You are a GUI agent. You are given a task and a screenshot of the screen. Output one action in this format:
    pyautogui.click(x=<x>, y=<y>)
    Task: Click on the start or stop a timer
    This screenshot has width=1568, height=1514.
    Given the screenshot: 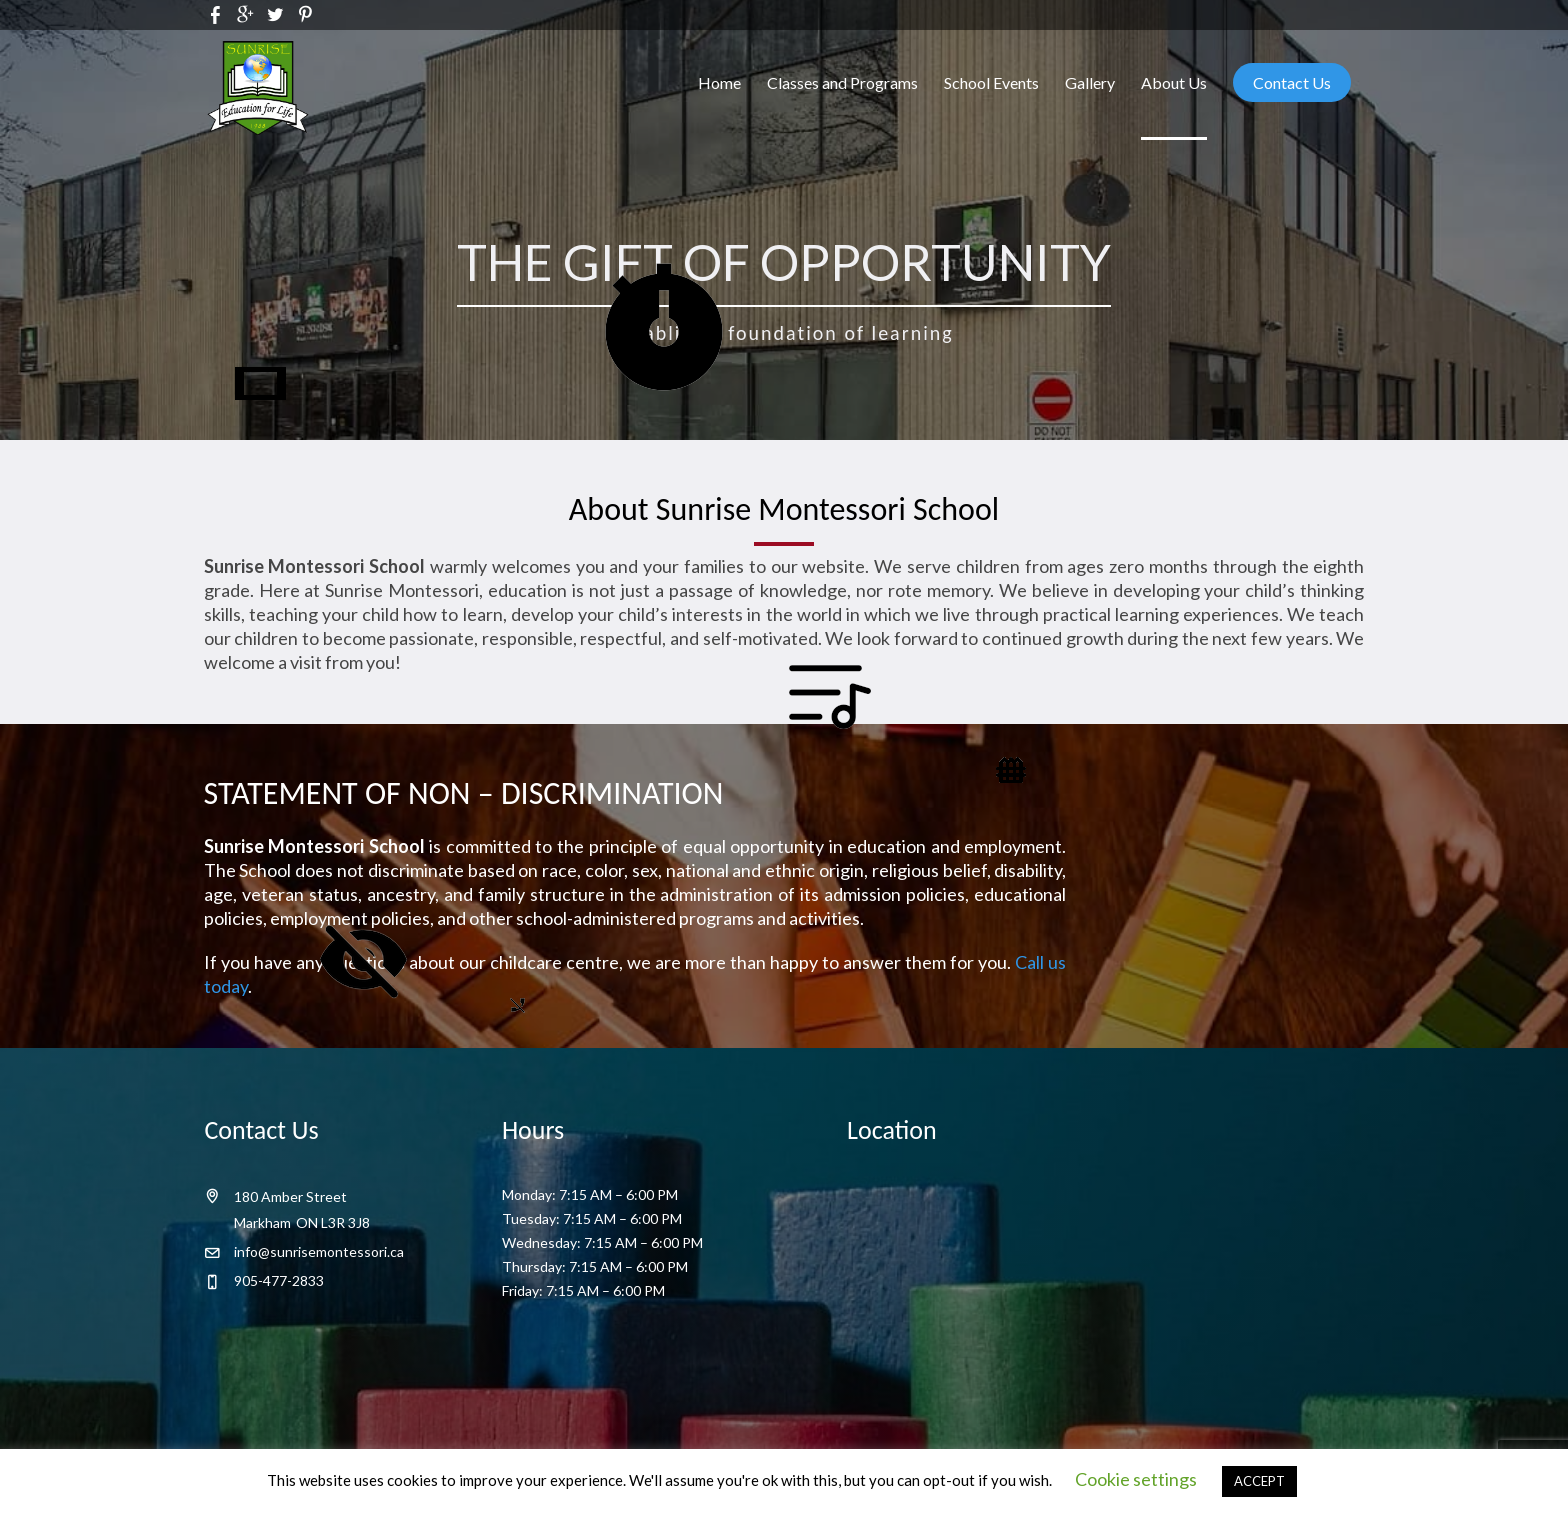 What is the action you would take?
    pyautogui.click(x=664, y=327)
    